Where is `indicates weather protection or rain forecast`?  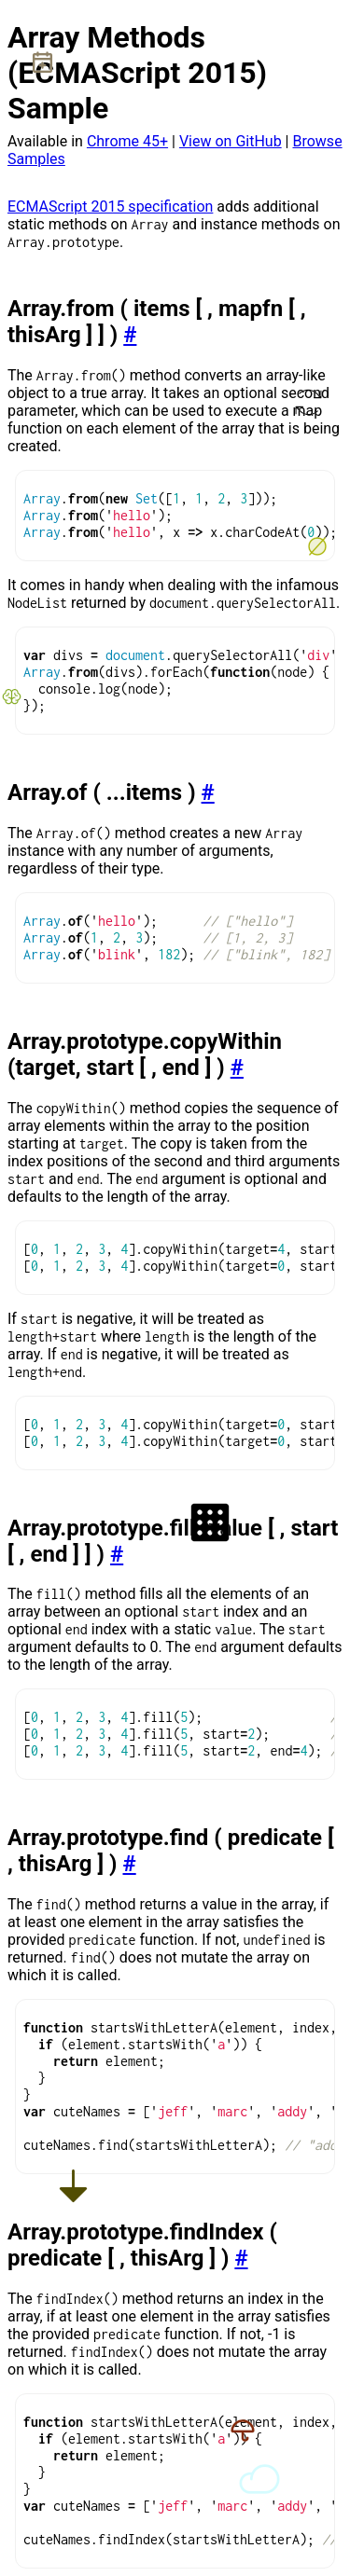
indicates weather protection or rain forecast is located at coordinates (243, 2431).